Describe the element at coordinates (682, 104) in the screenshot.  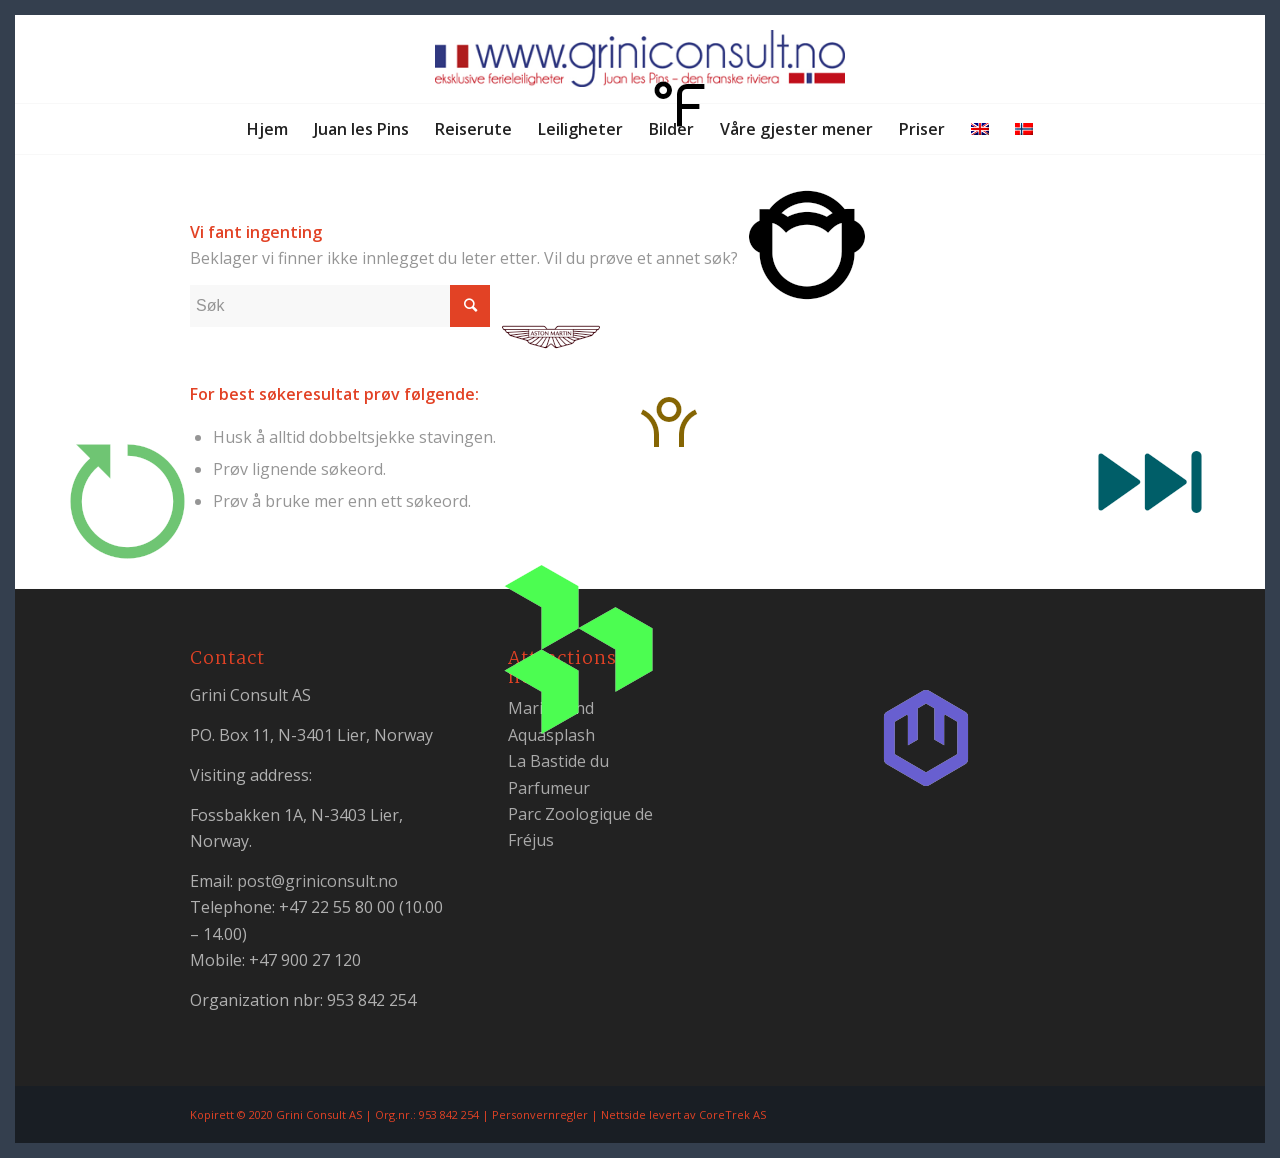
I see `indicates temperature displayed in fahrenheit` at that location.